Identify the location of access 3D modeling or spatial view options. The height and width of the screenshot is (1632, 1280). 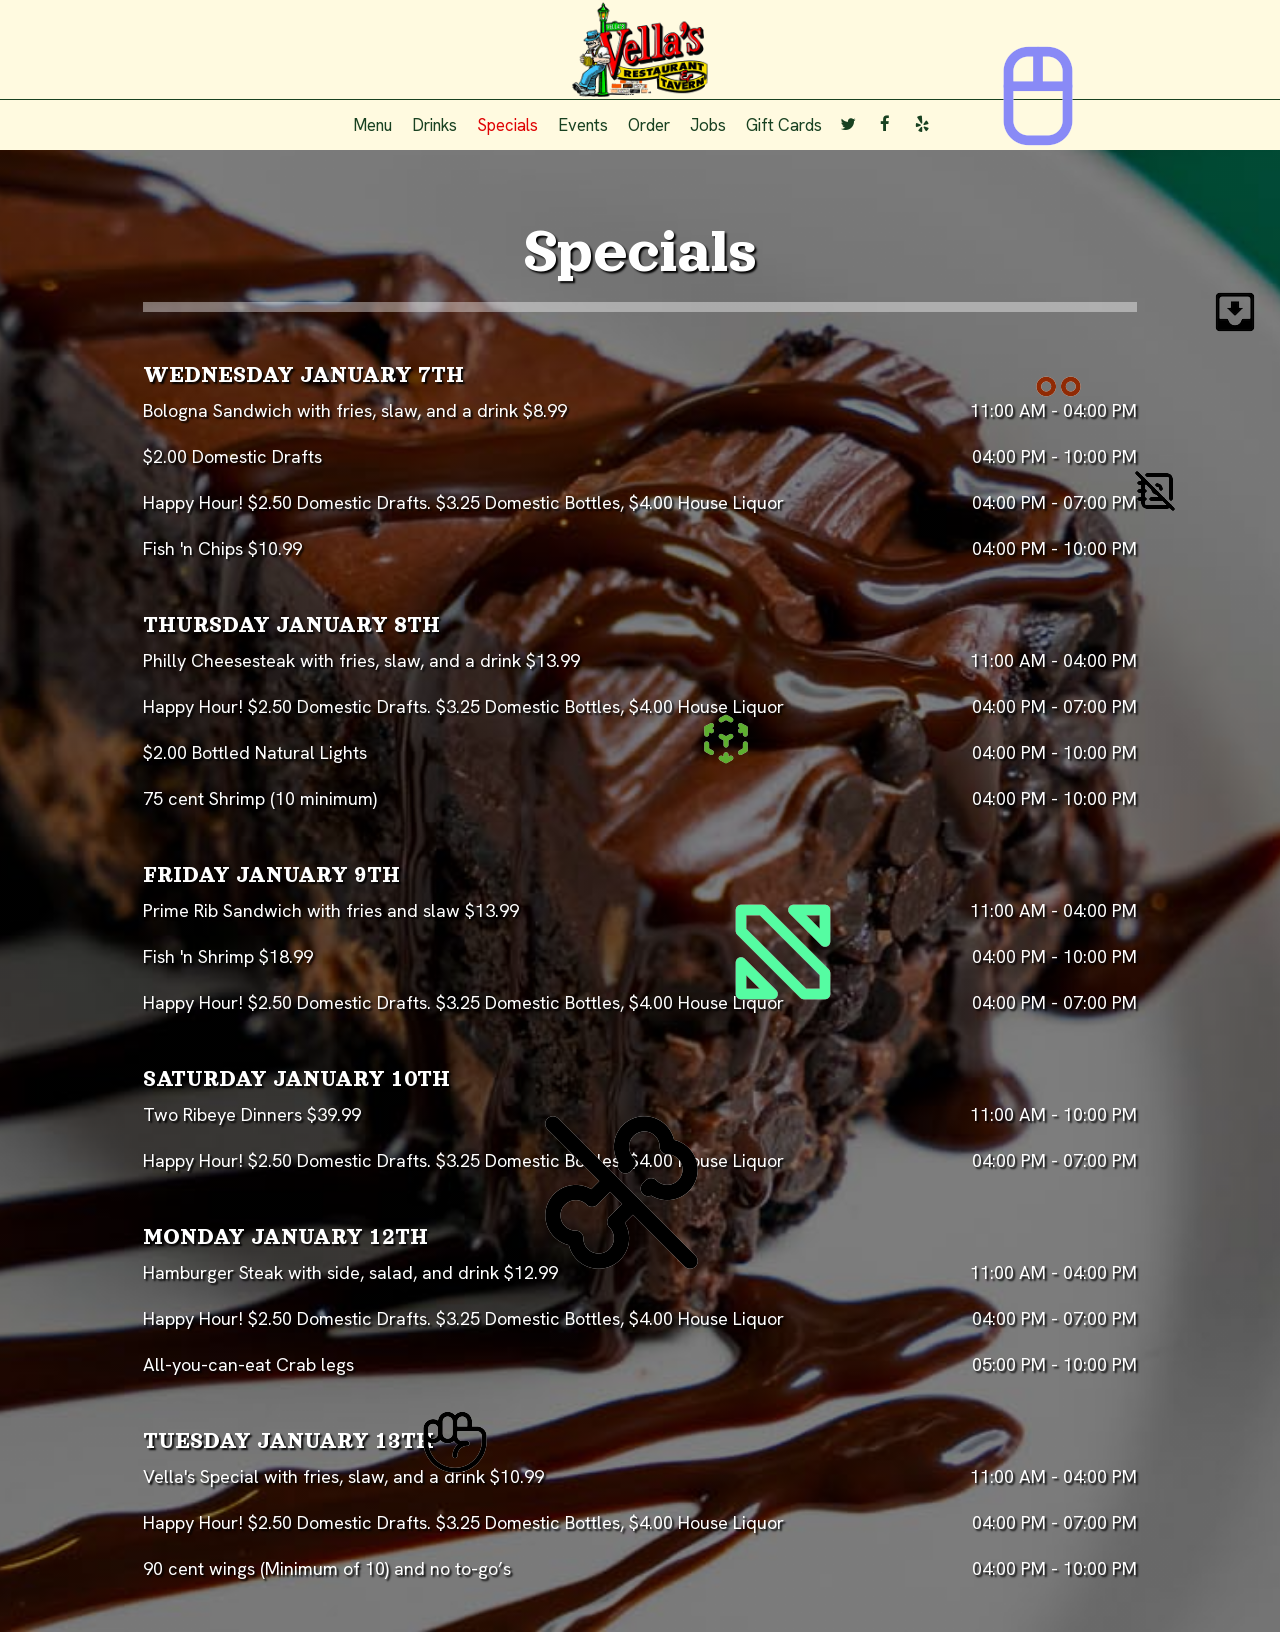
(726, 739).